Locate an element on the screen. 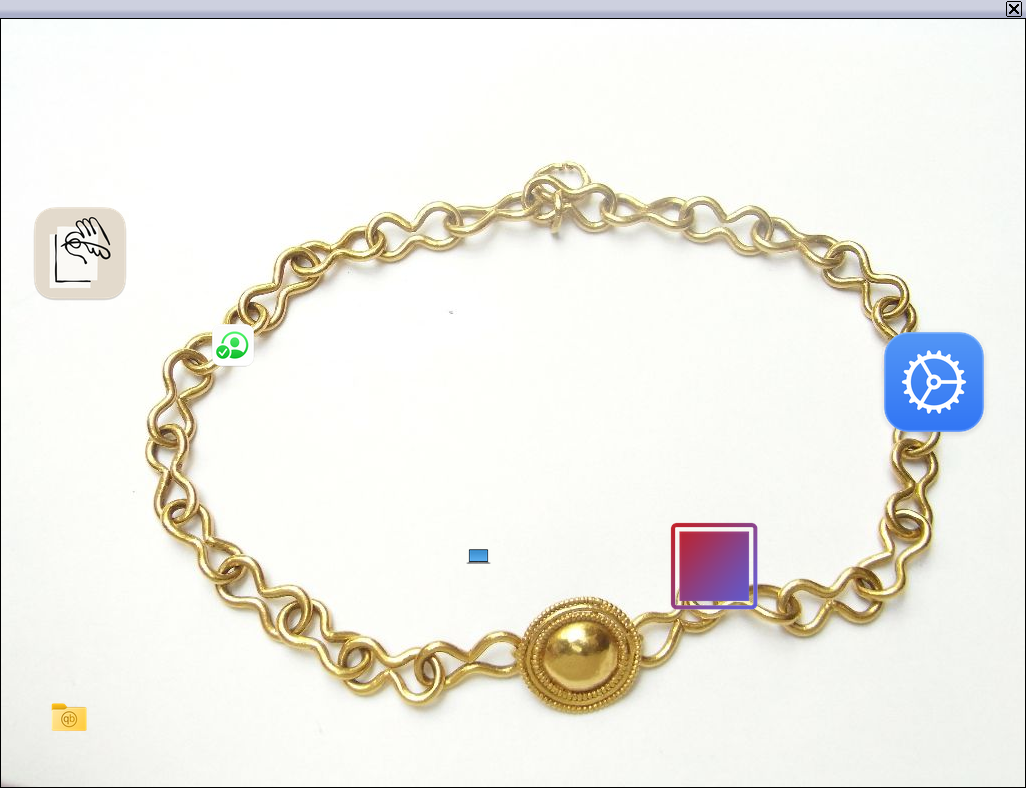 This screenshot has height=788, width=1026. access system settings and preferences is located at coordinates (934, 382).